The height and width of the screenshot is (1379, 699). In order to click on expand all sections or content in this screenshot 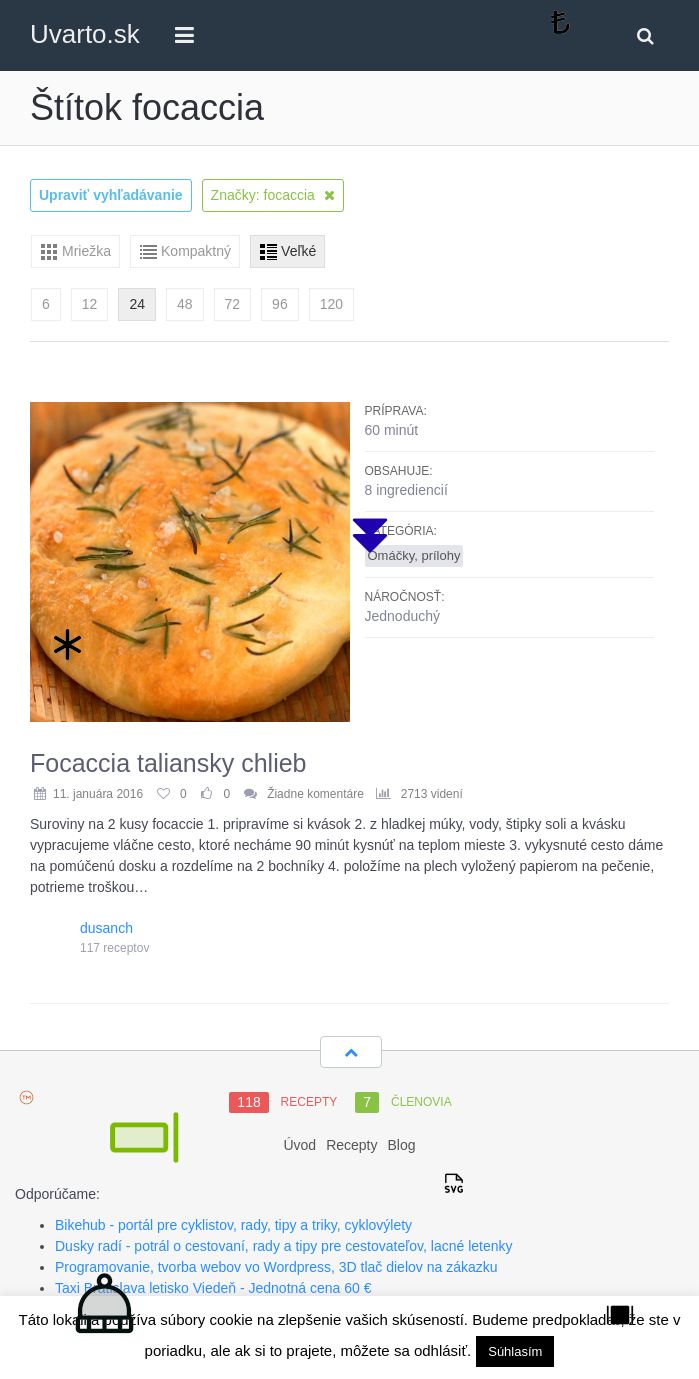, I will do `click(370, 534)`.